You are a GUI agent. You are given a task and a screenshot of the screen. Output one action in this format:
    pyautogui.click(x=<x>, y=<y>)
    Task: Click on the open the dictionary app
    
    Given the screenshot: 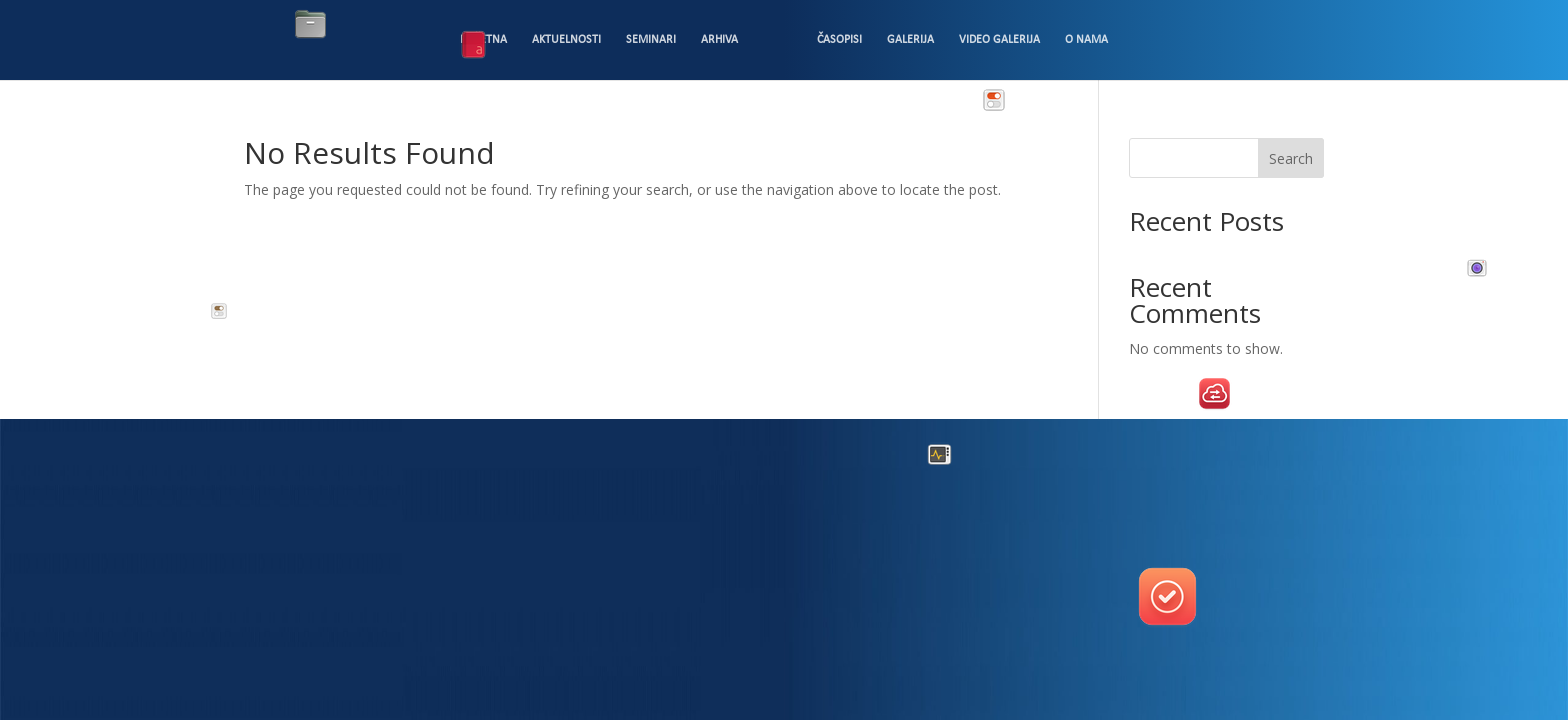 What is the action you would take?
    pyautogui.click(x=473, y=44)
    